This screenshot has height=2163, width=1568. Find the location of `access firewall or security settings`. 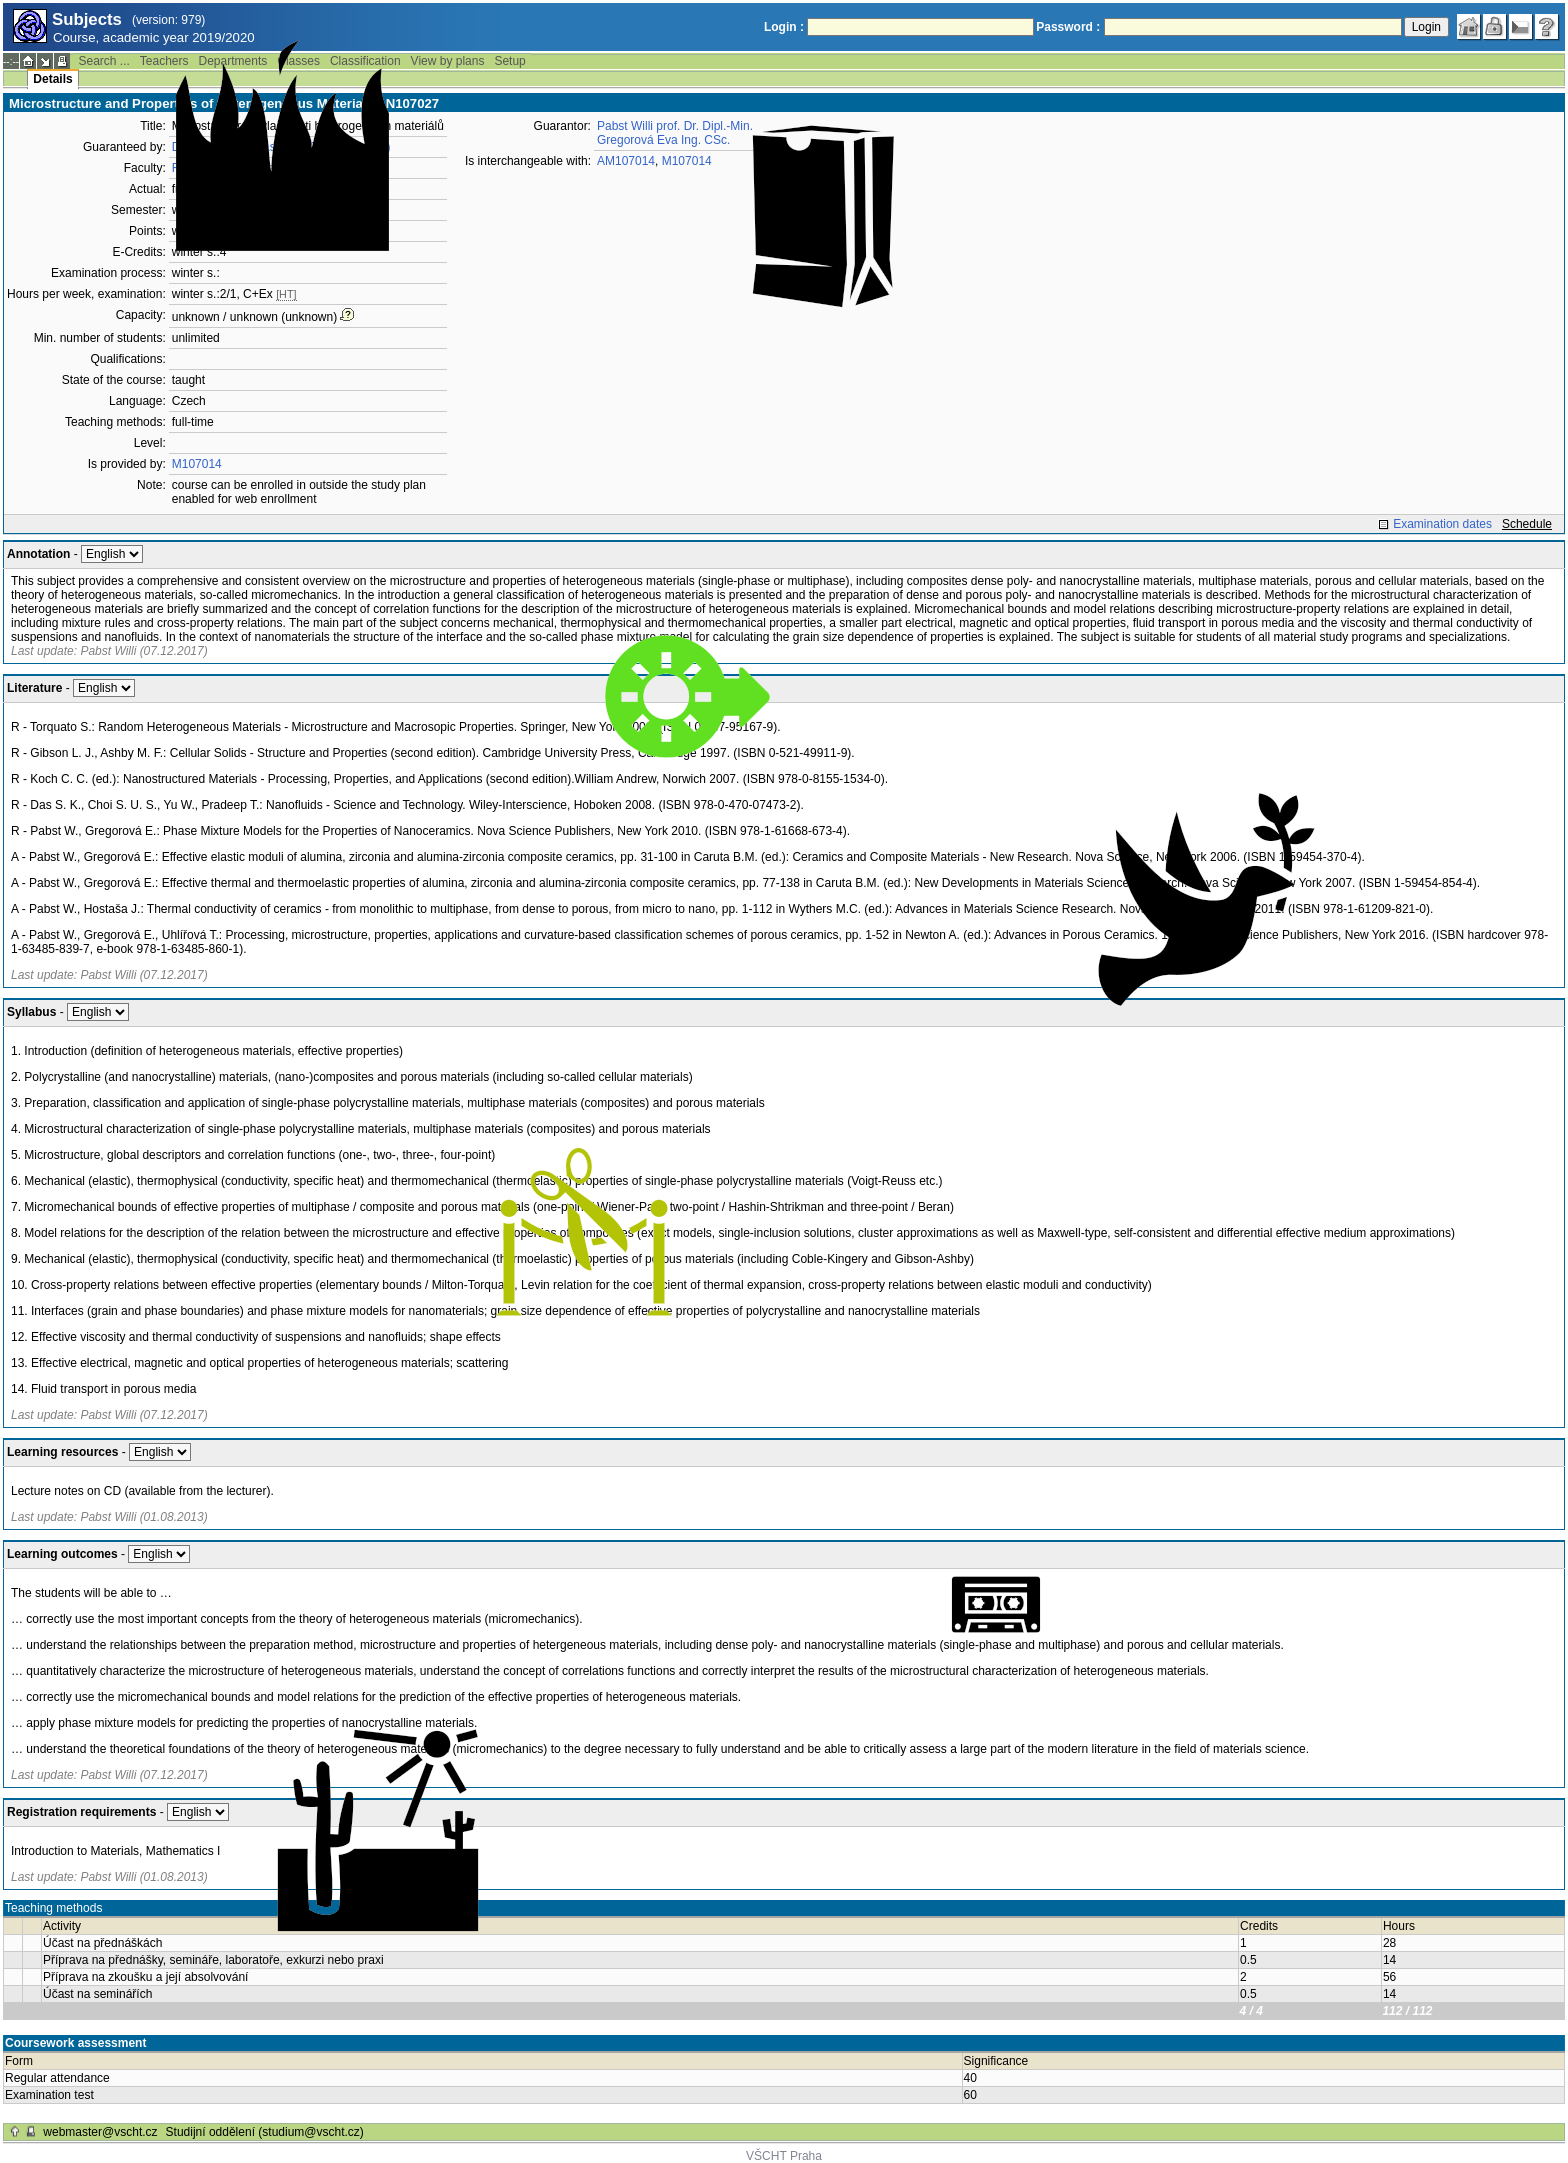

access firewall or security settings is located at coordinates (282, 144).